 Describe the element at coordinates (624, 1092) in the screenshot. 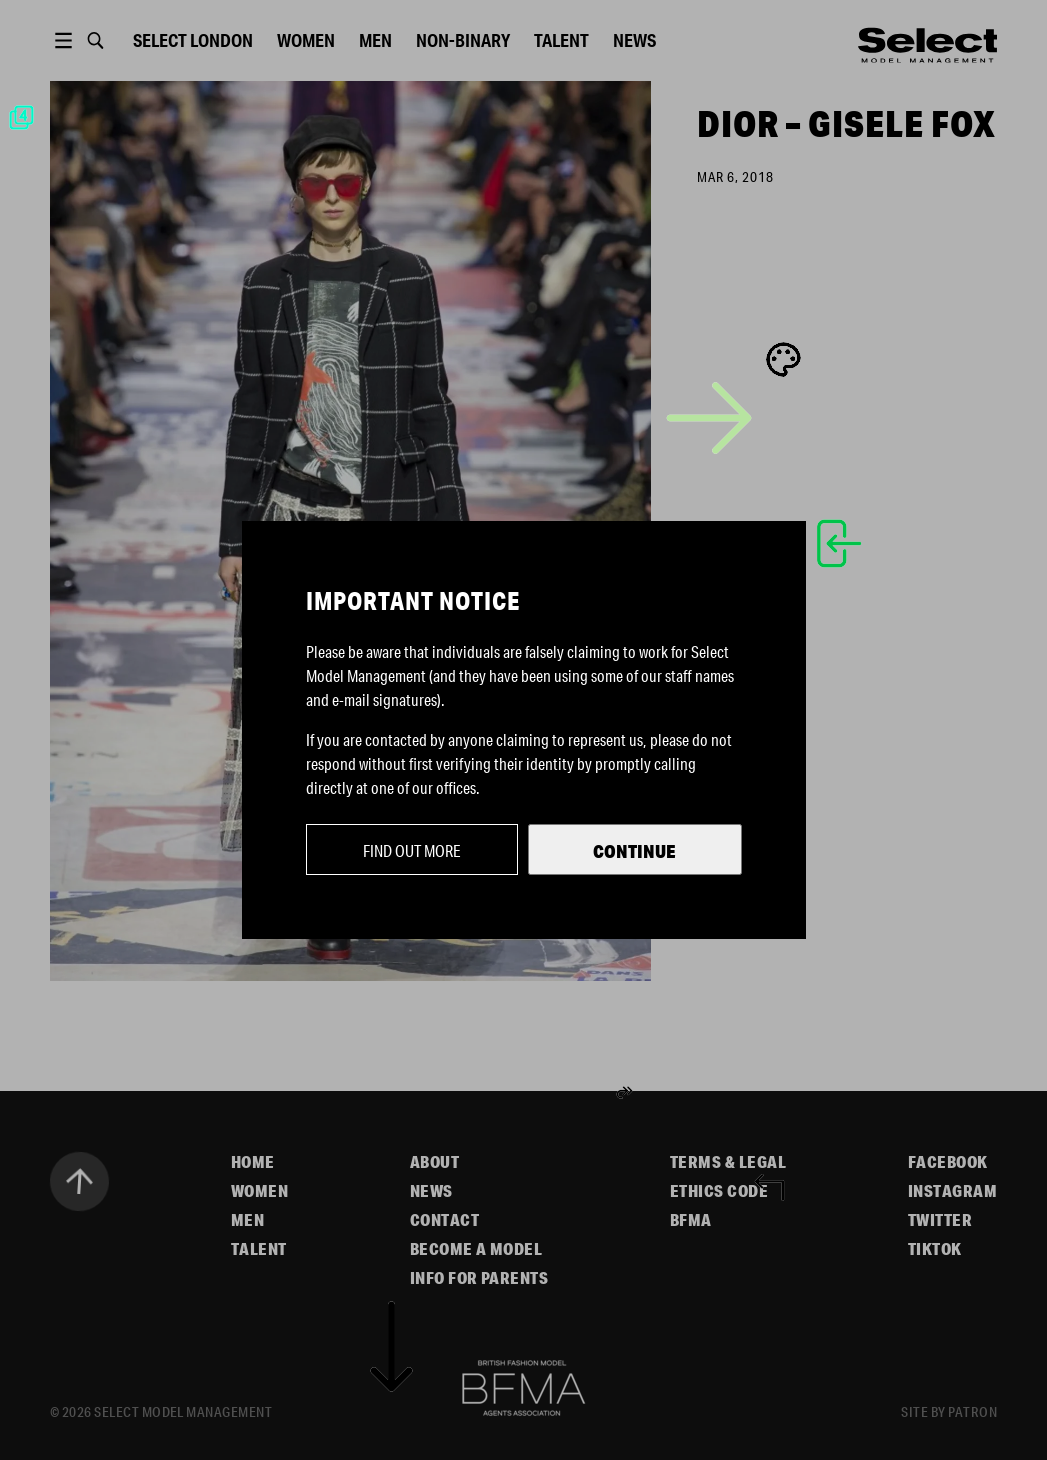

I see `forward or share to multiple recipients` at that location.